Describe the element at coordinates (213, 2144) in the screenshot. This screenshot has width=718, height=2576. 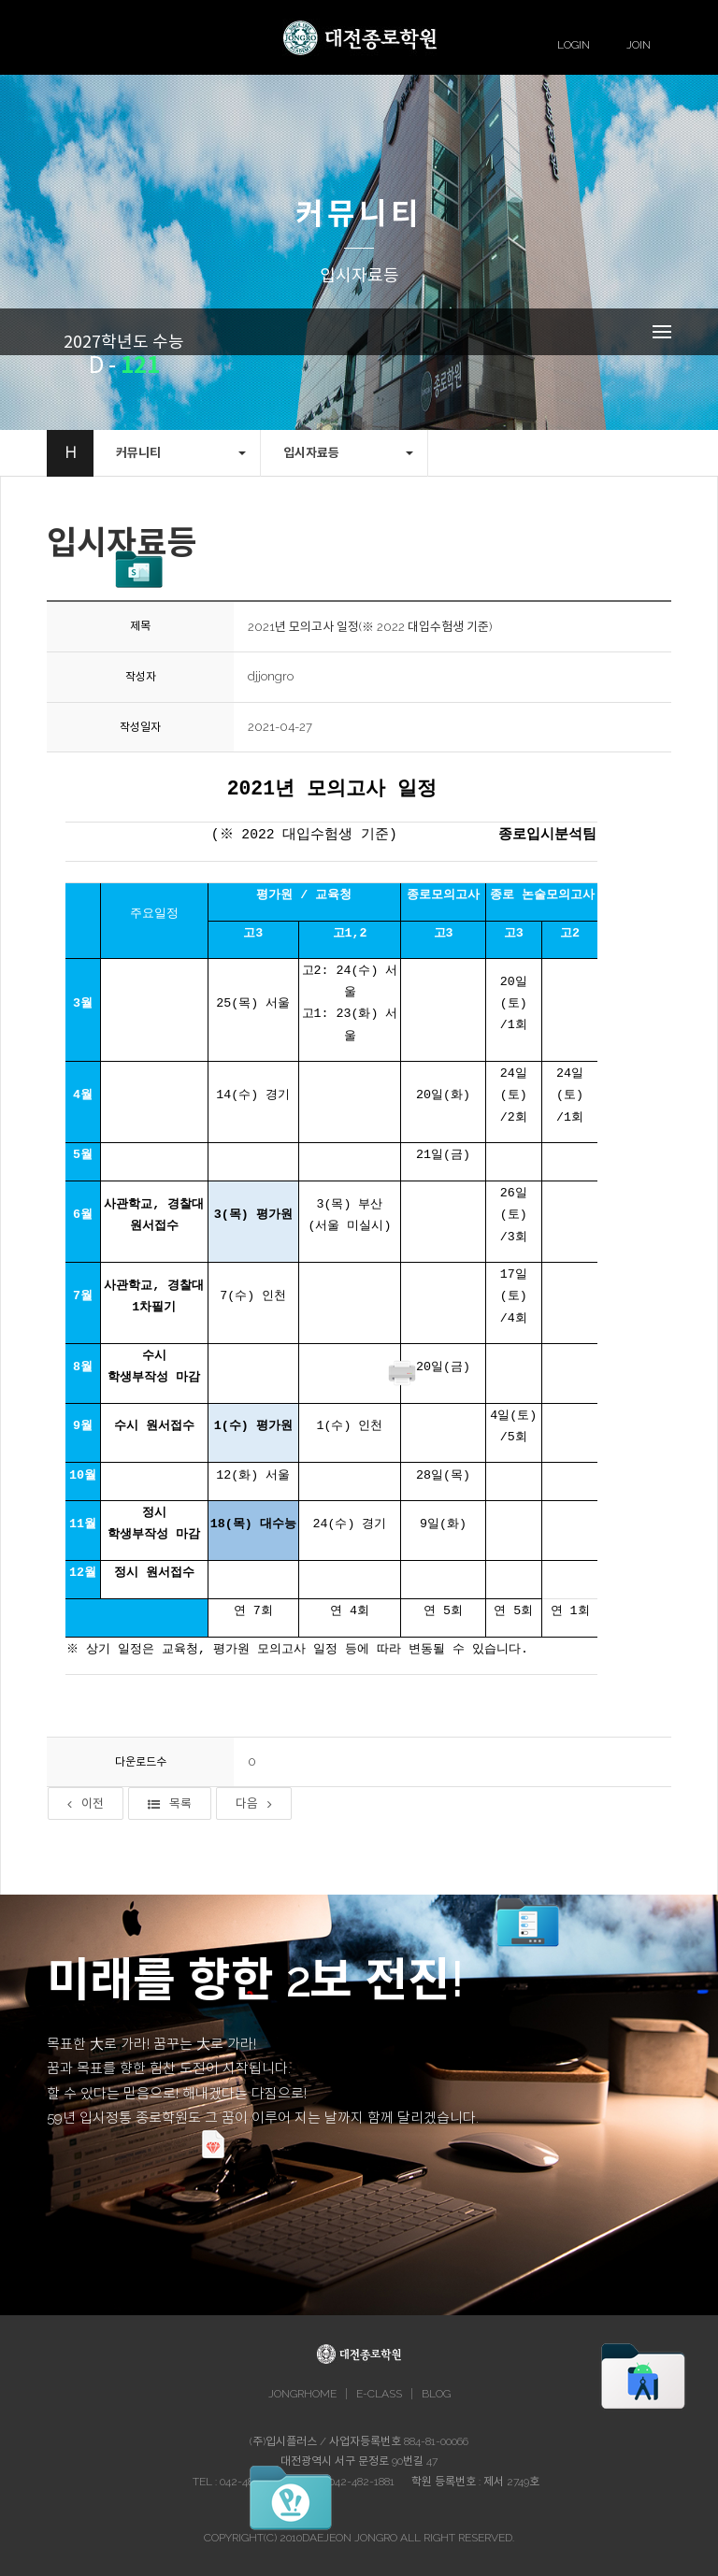
I see `ruby programming language source file` at that location.